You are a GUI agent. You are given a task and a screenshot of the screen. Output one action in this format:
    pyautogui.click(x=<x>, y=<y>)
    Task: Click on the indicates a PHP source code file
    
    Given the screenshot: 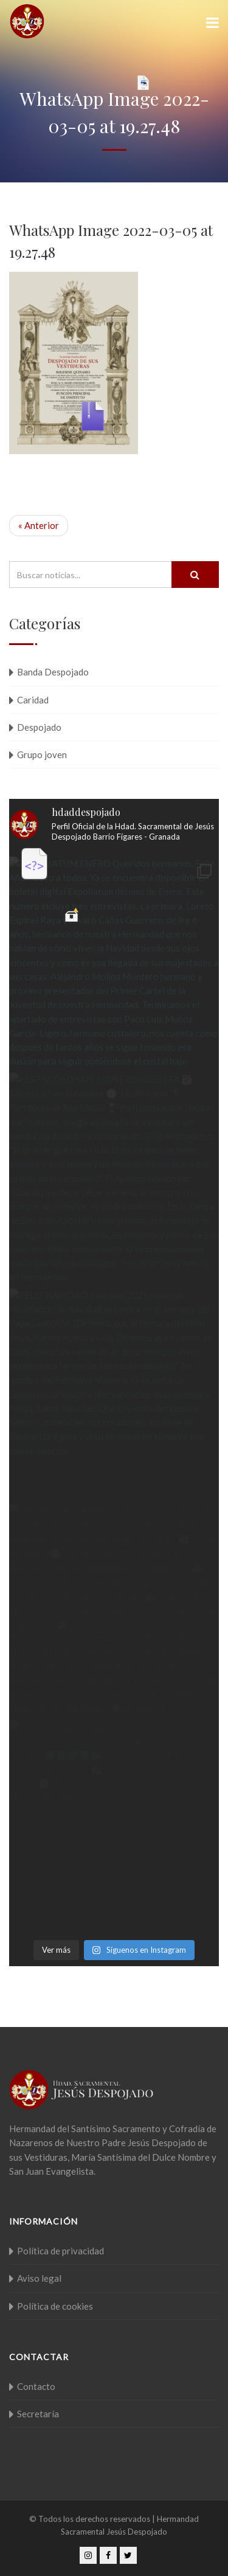 What is the action you would take?
    pyautogui.click(x=34, y=863)
    